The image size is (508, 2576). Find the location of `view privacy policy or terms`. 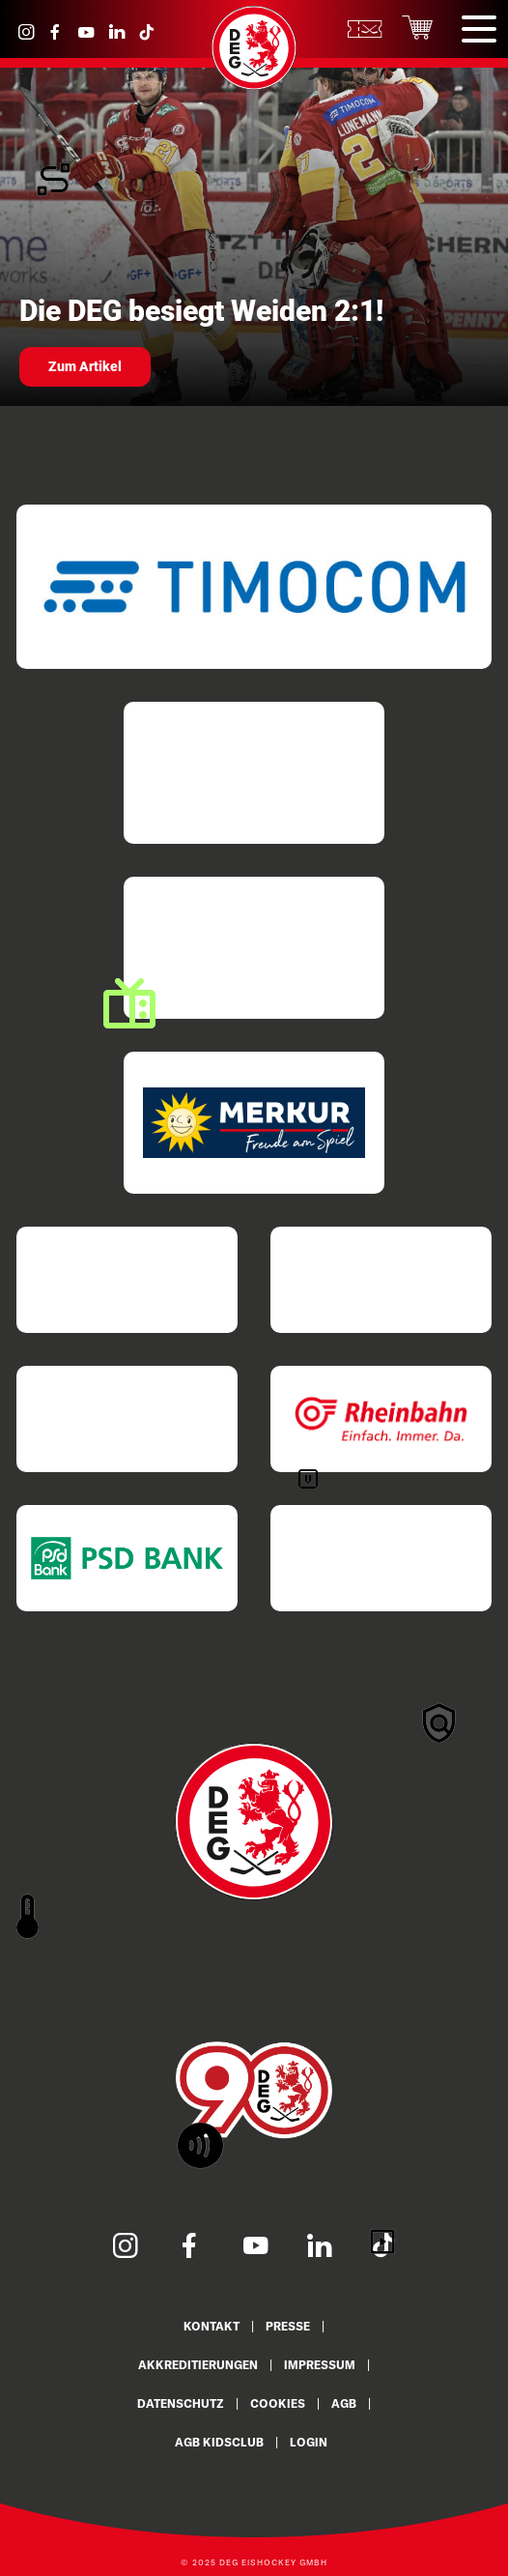

view privacy policy or terms is located at coordinates (438, 1722).